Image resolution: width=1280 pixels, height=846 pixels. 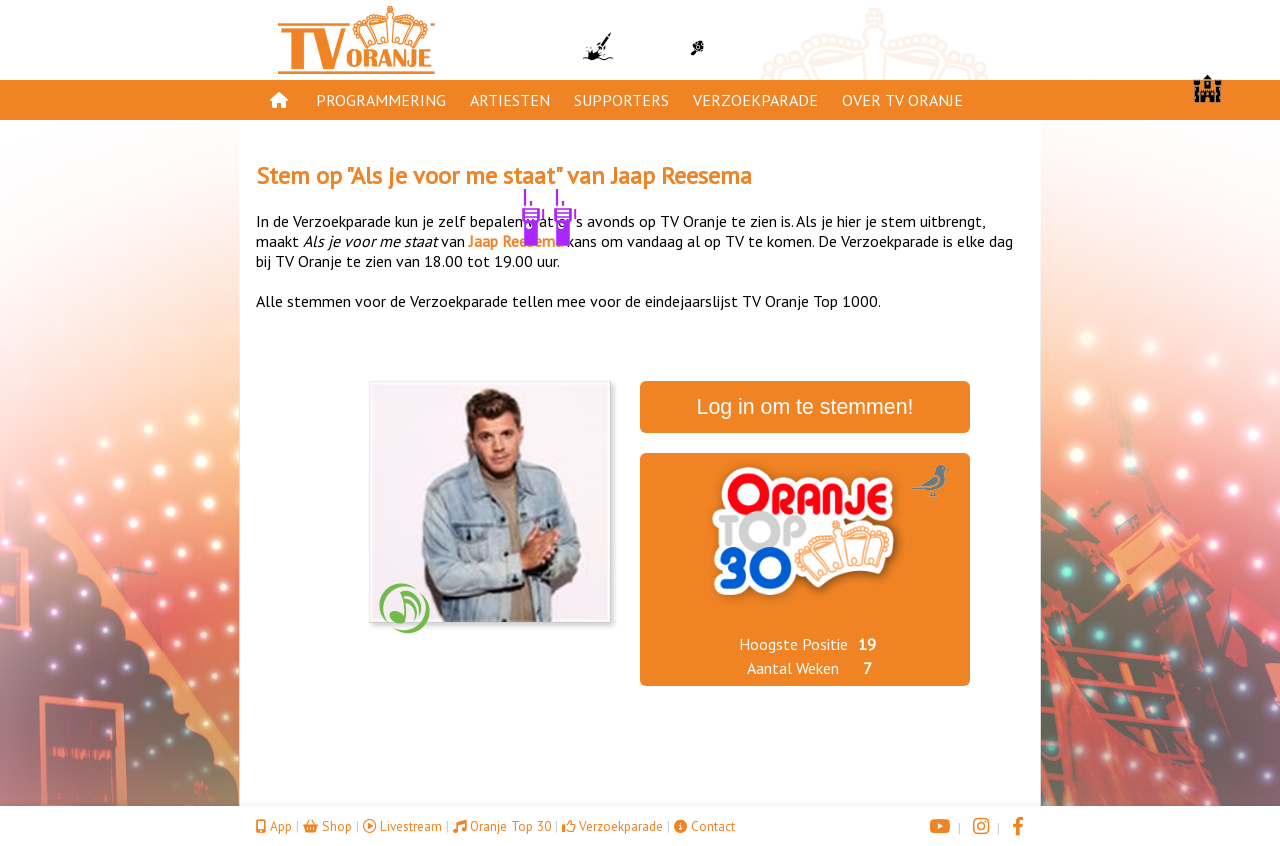 I want to click on launch submarine missile attack, so click(x=598, y=46).